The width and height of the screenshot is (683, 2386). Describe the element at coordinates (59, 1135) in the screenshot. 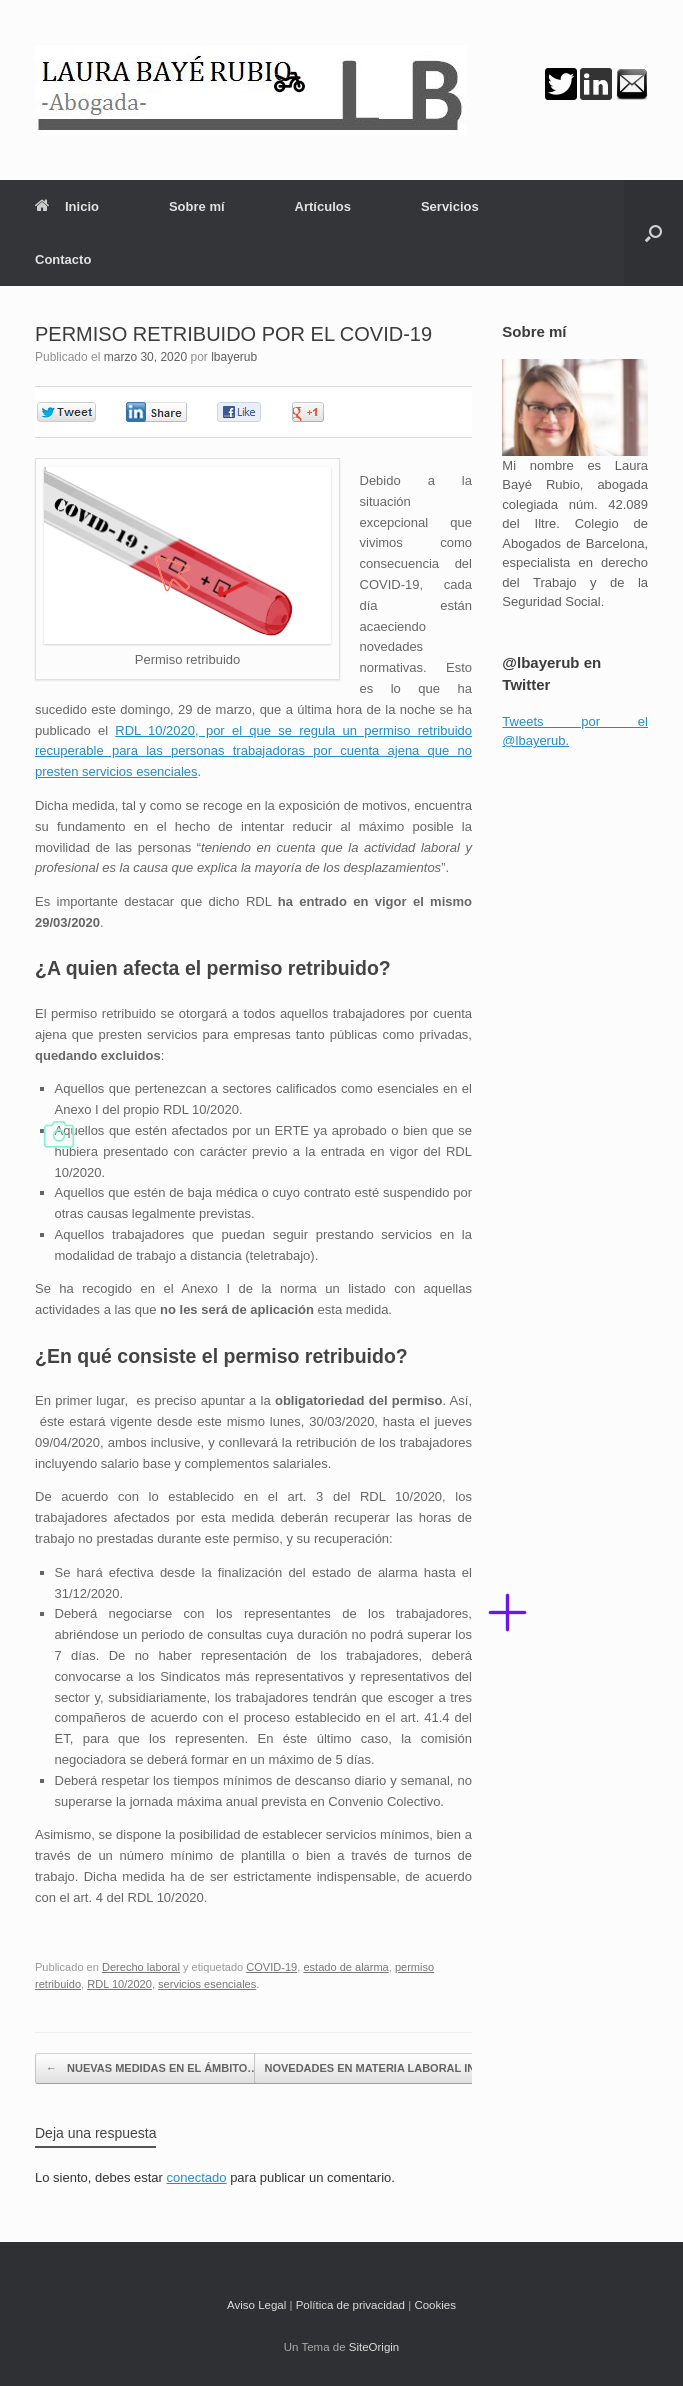

I see `take a photo` at that location.